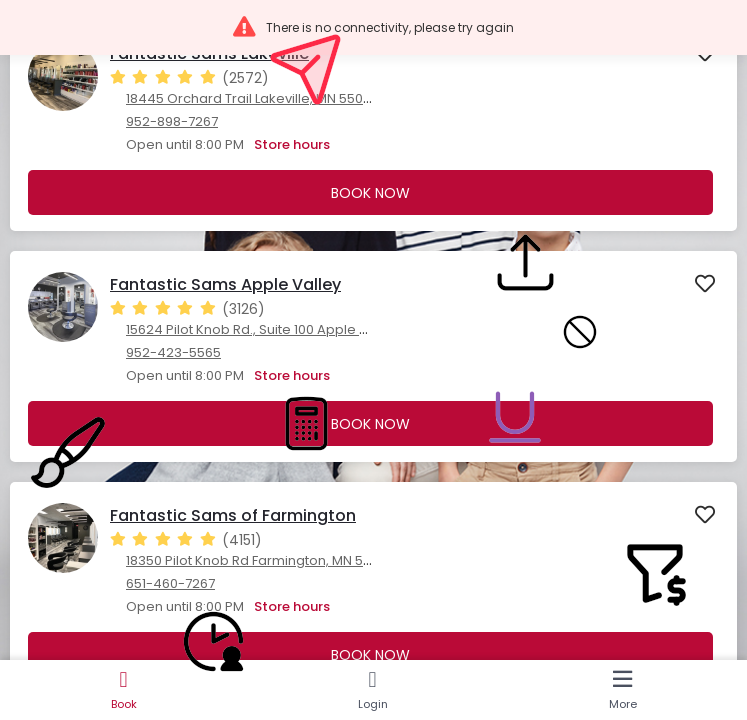 This screenshot has width=747, height=720. I want to click on indicates a blocked or prohibited action, so click(580, 332).